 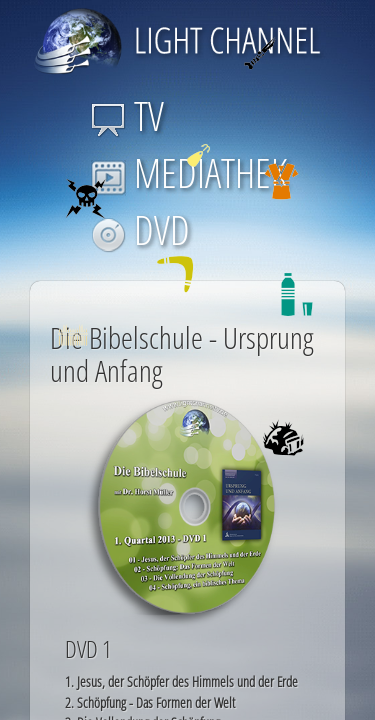 I want to click on track your daily water intake, so click(x=297, y=294).